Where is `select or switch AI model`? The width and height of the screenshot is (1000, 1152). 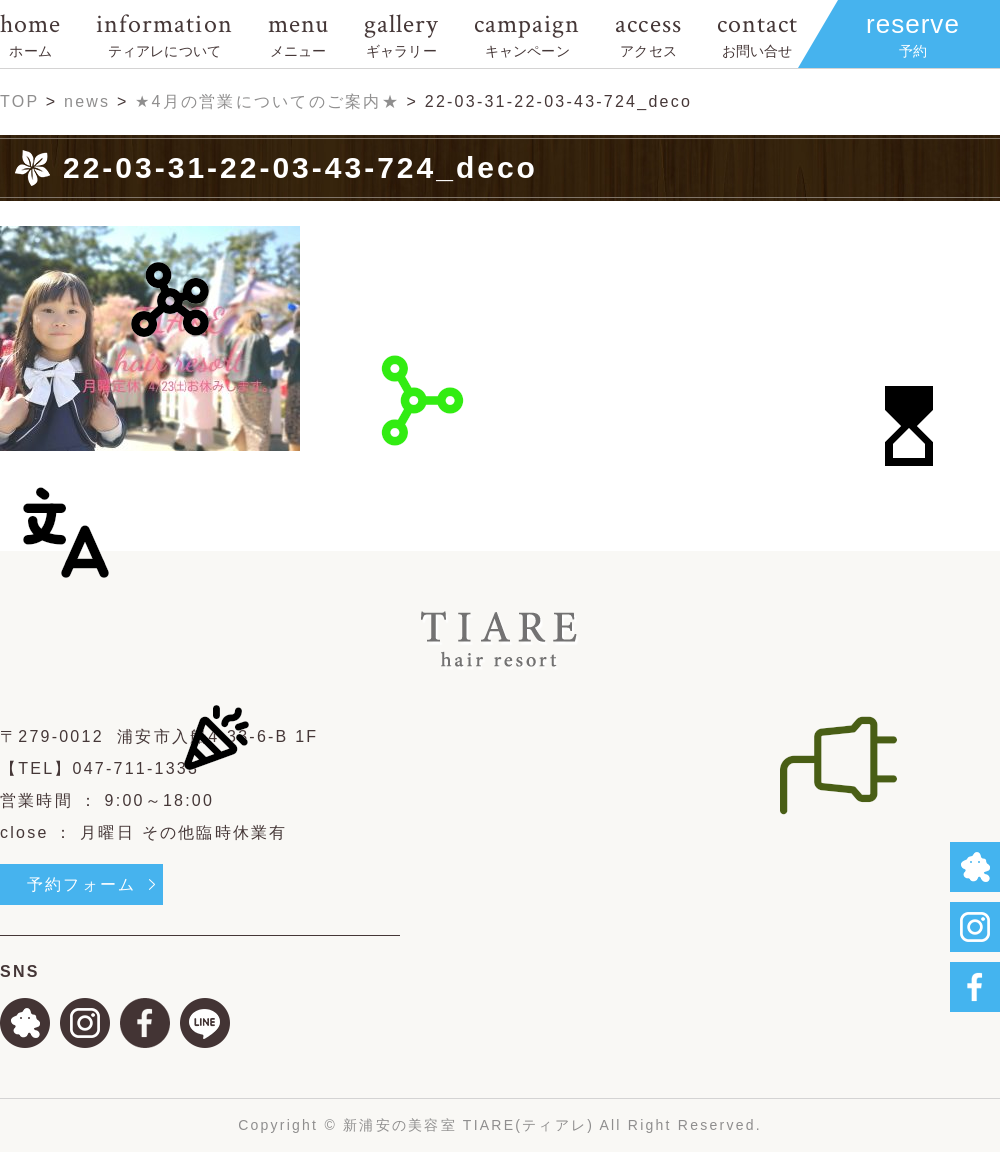 select or switch AI model is located at coordinates (422, 400).